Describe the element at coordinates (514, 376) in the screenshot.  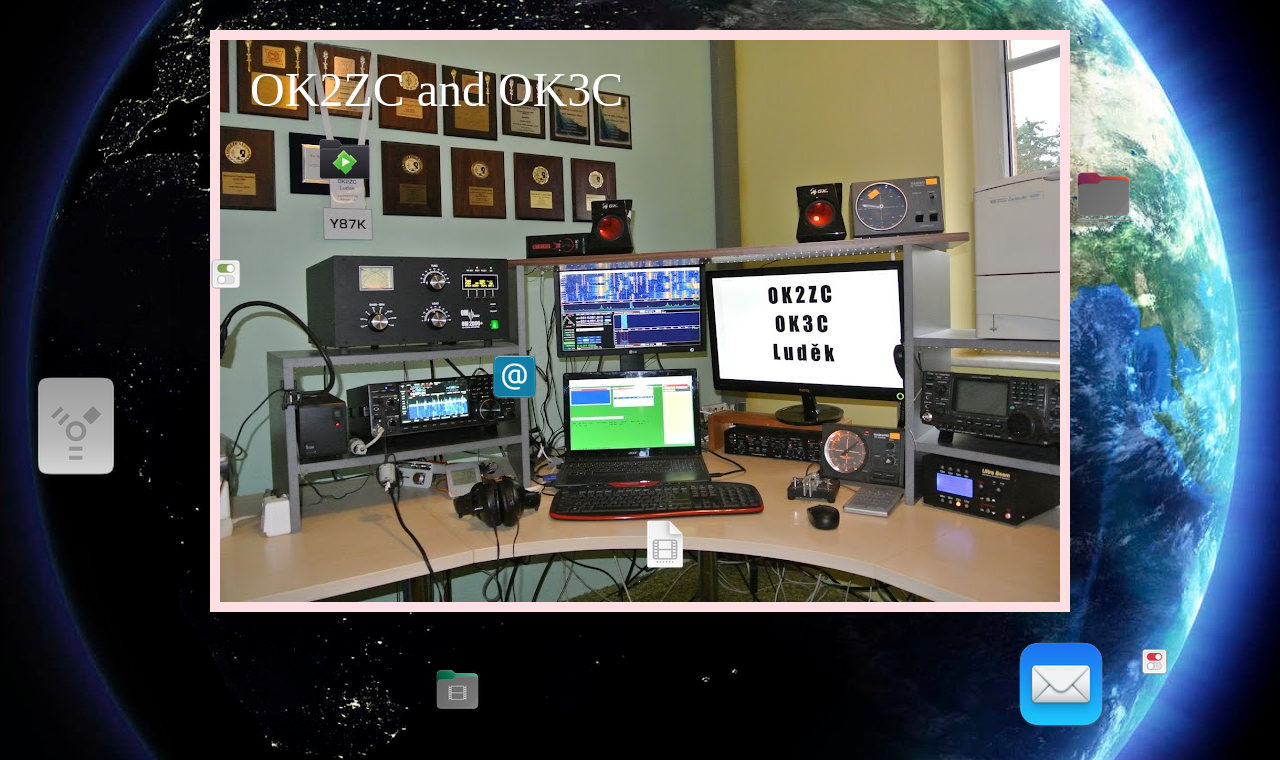
I see `manage connected online accounts` at that location.